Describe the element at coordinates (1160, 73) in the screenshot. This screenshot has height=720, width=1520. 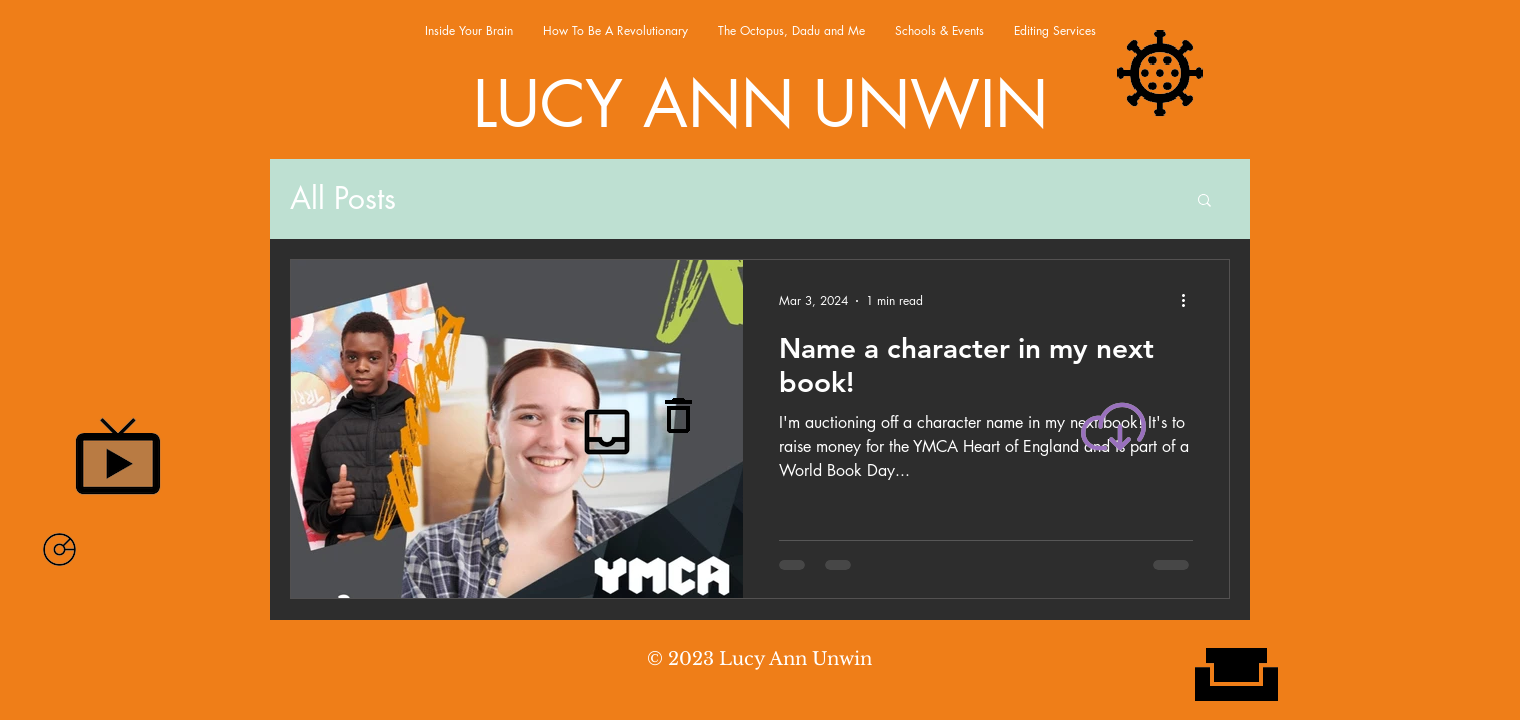
I see `view covid-19 related information` at that location.